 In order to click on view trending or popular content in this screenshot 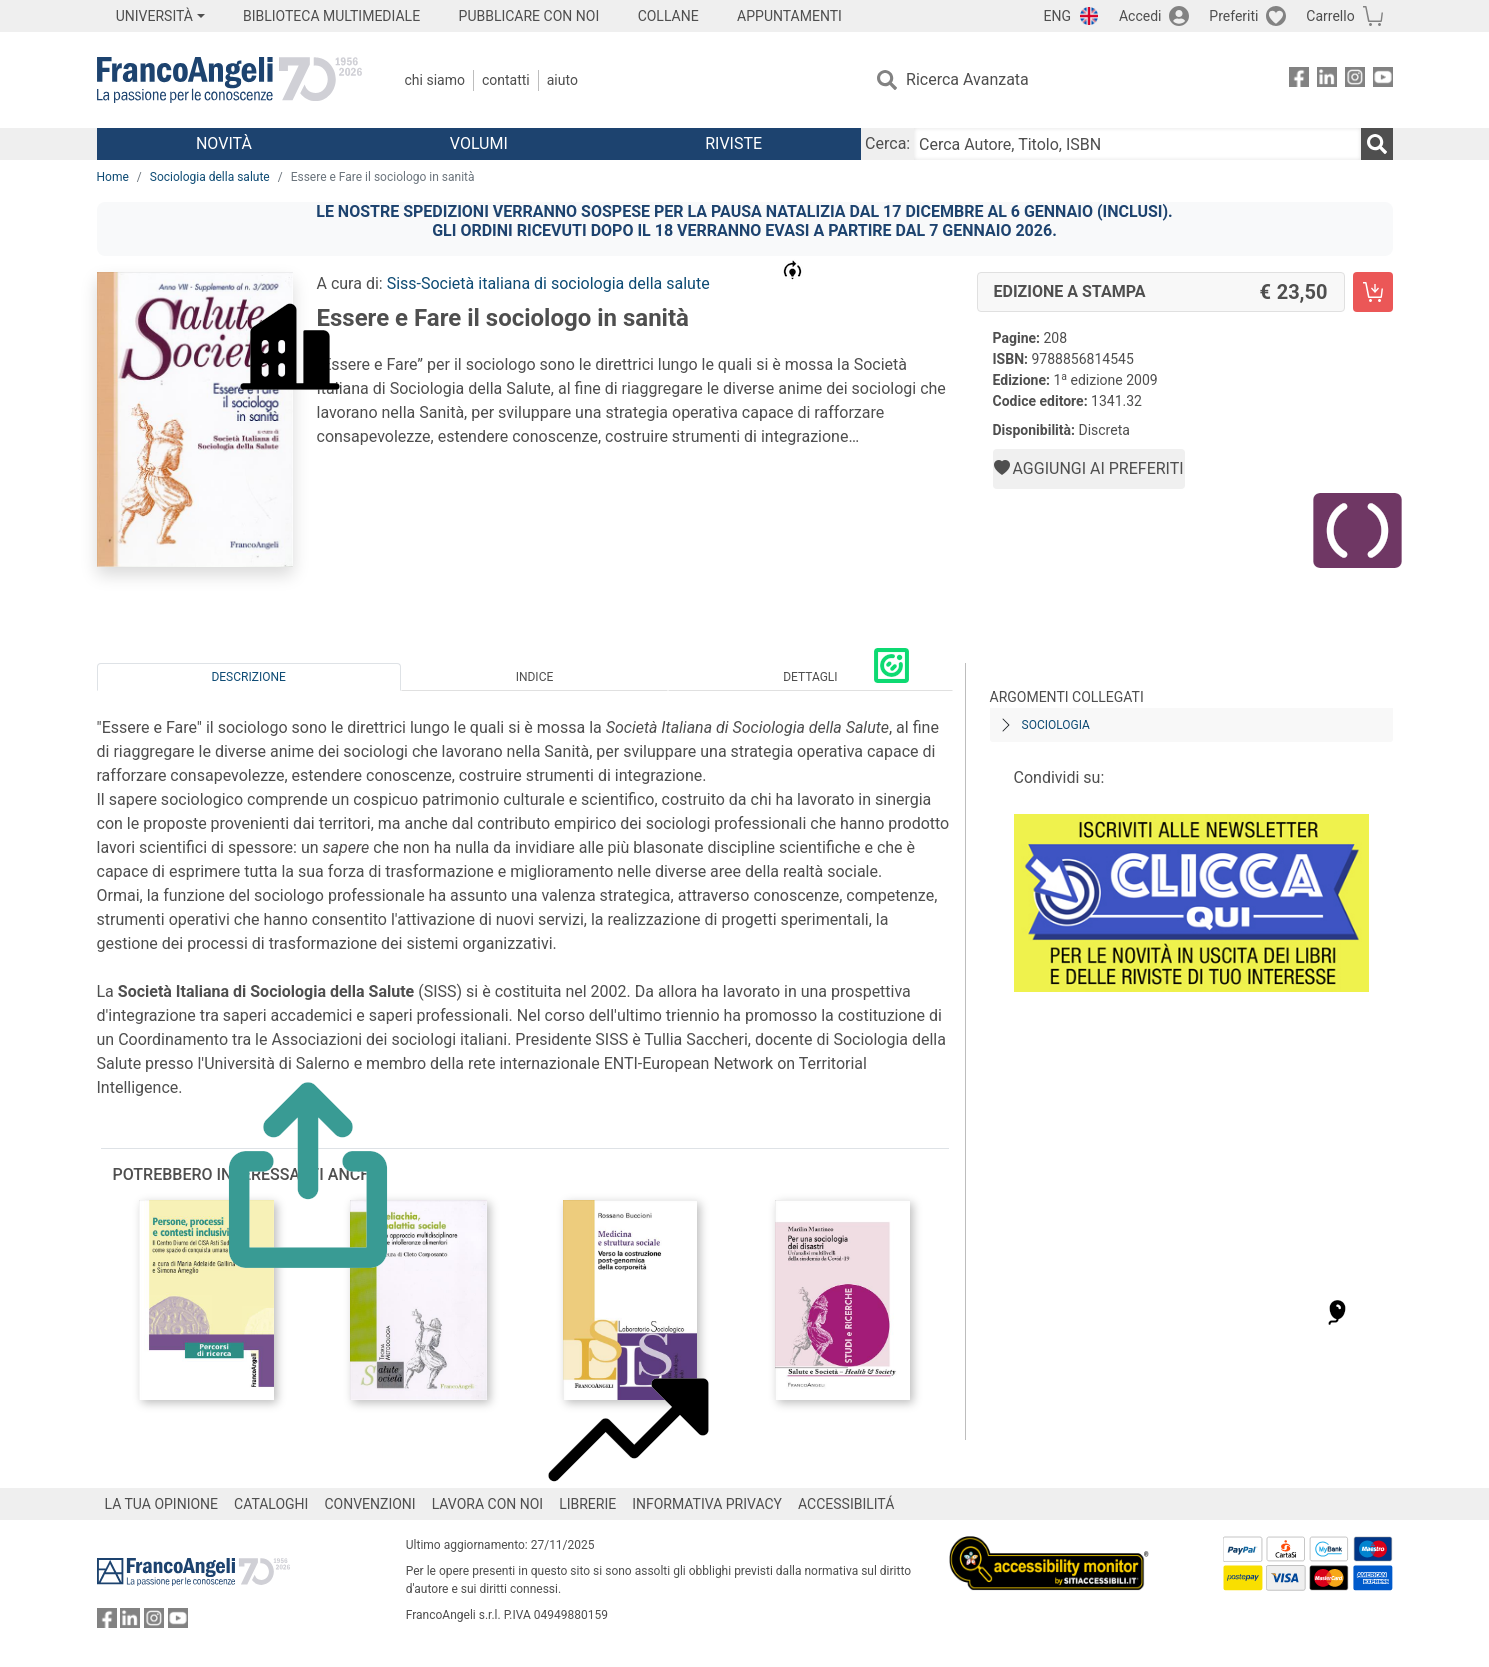, I will do `click(628, 1435)`.